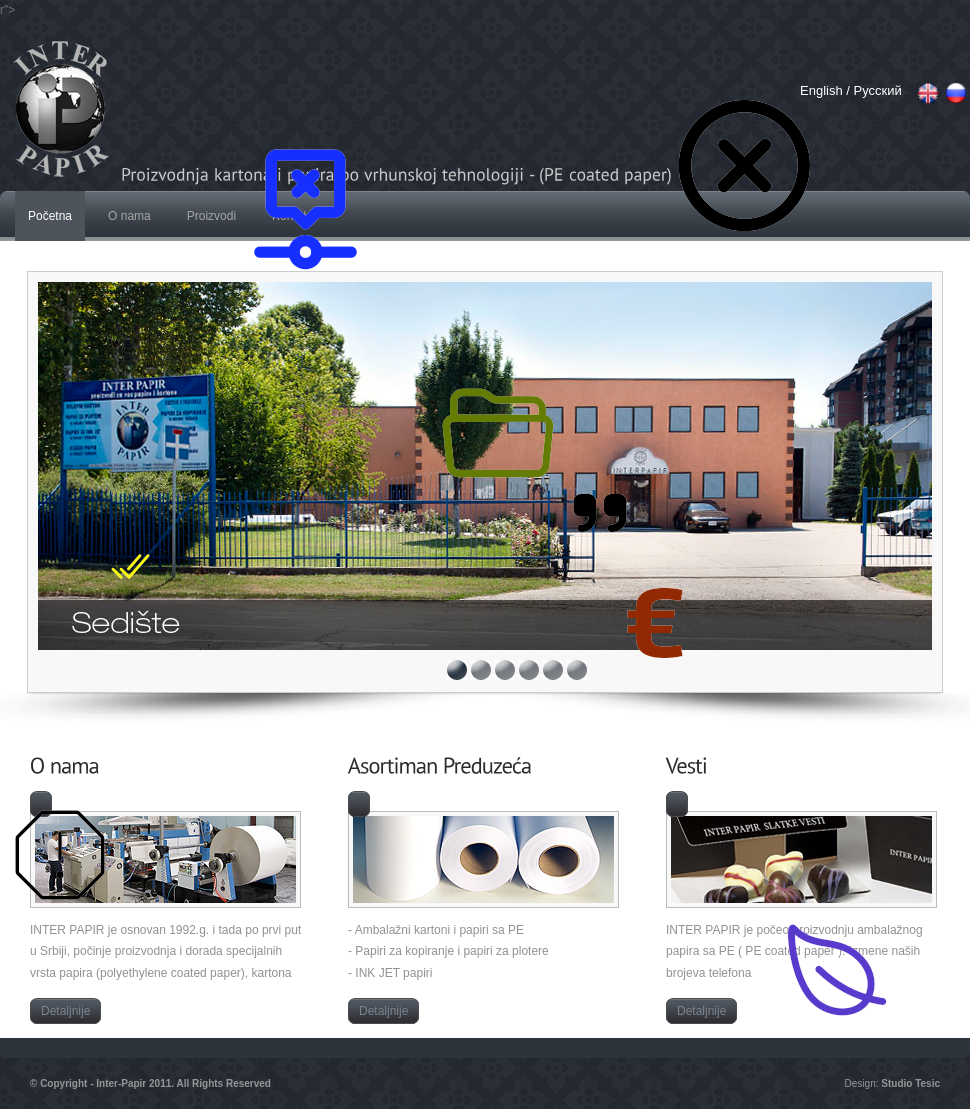  I want to click on indicates a warning or critical alert, so click(60, 855).